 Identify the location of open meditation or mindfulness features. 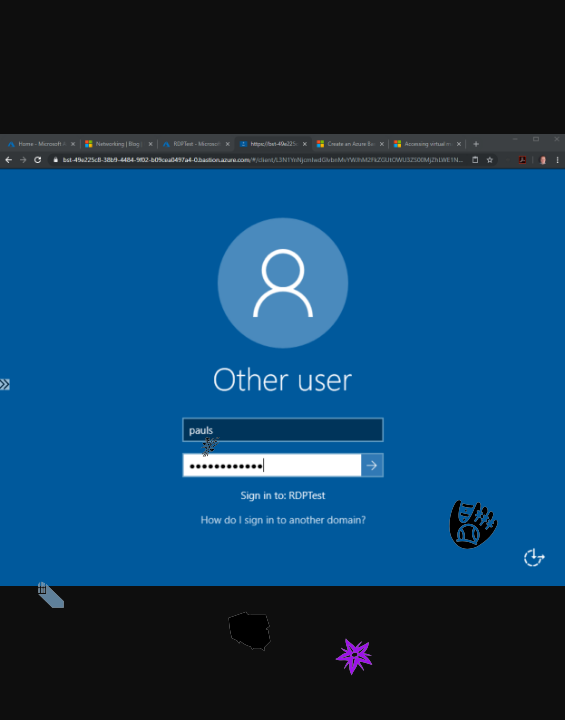
(354, 657).